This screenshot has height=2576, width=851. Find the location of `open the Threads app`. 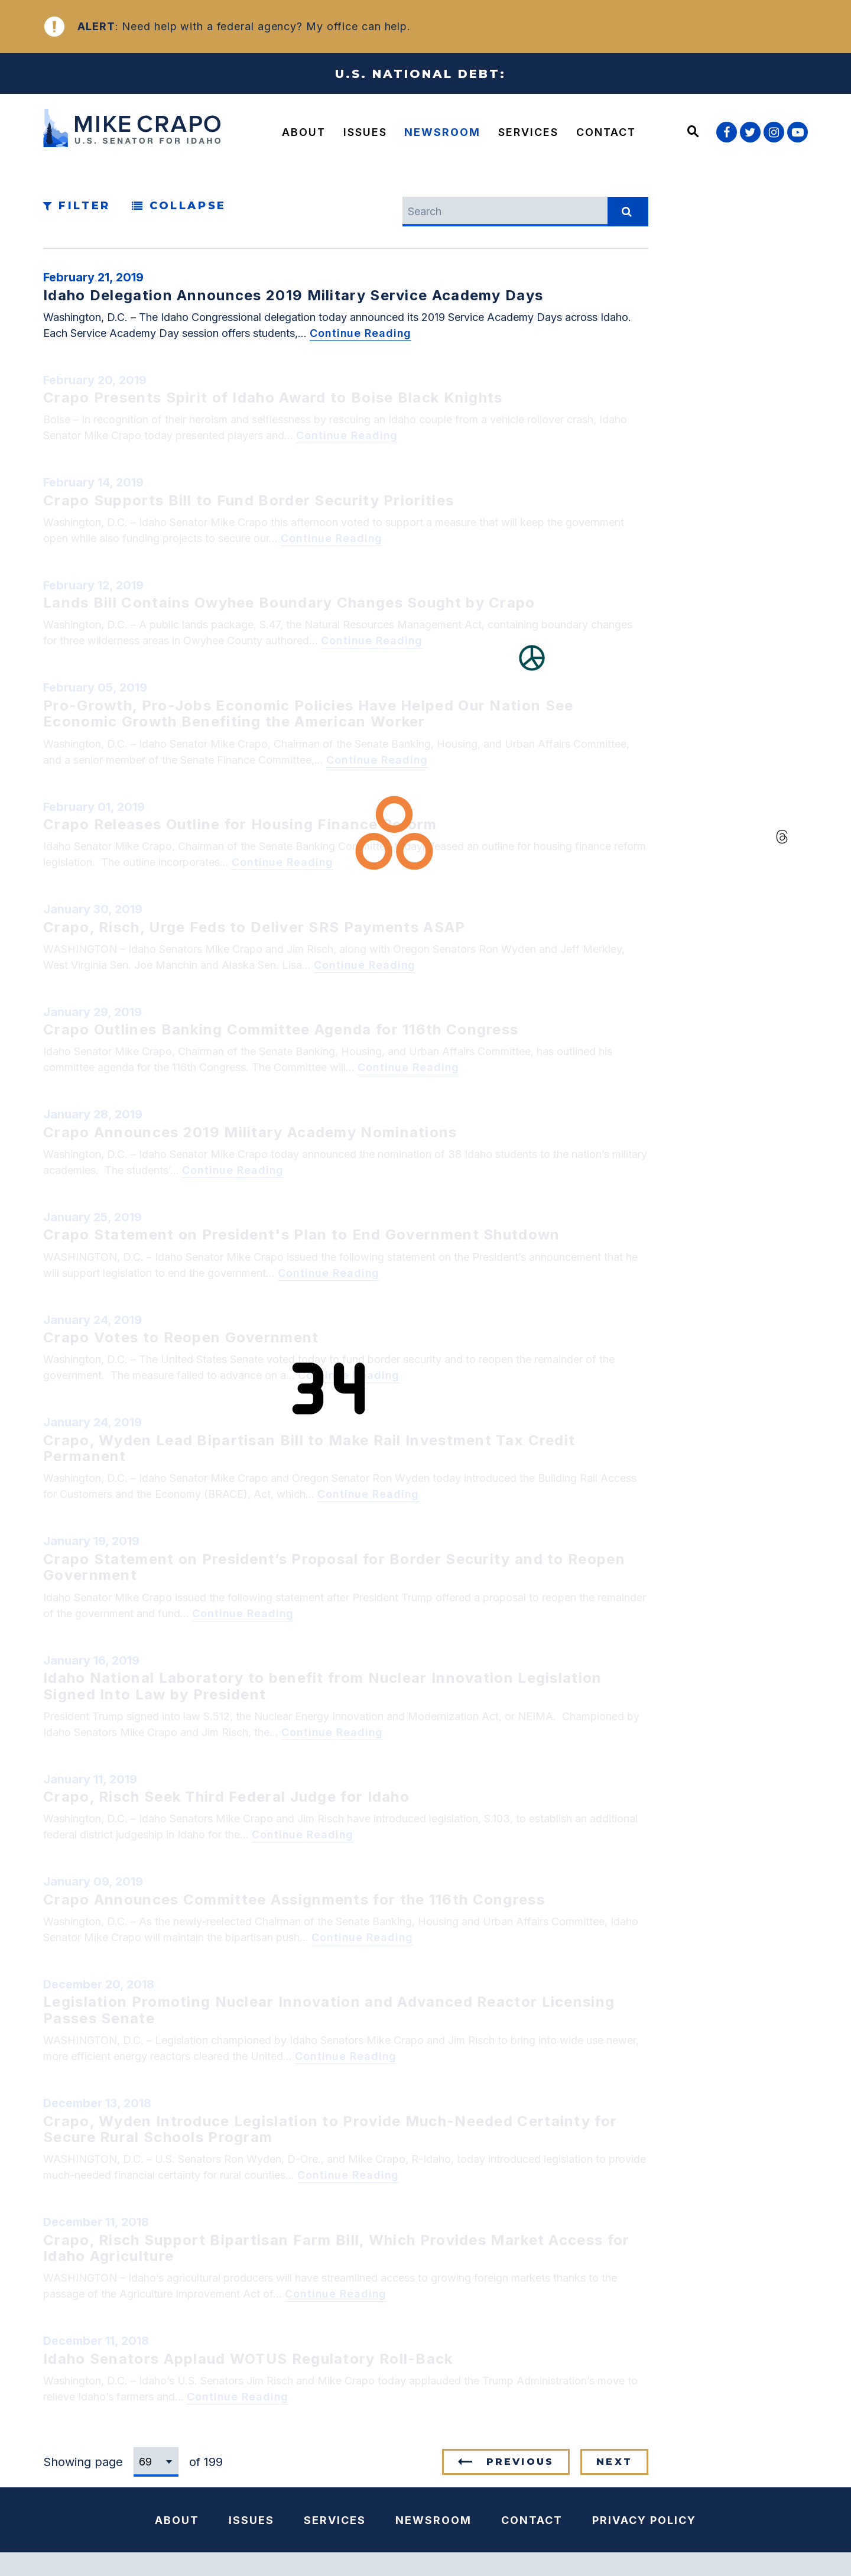

open the Threads app is located at coordinates (782, 836).